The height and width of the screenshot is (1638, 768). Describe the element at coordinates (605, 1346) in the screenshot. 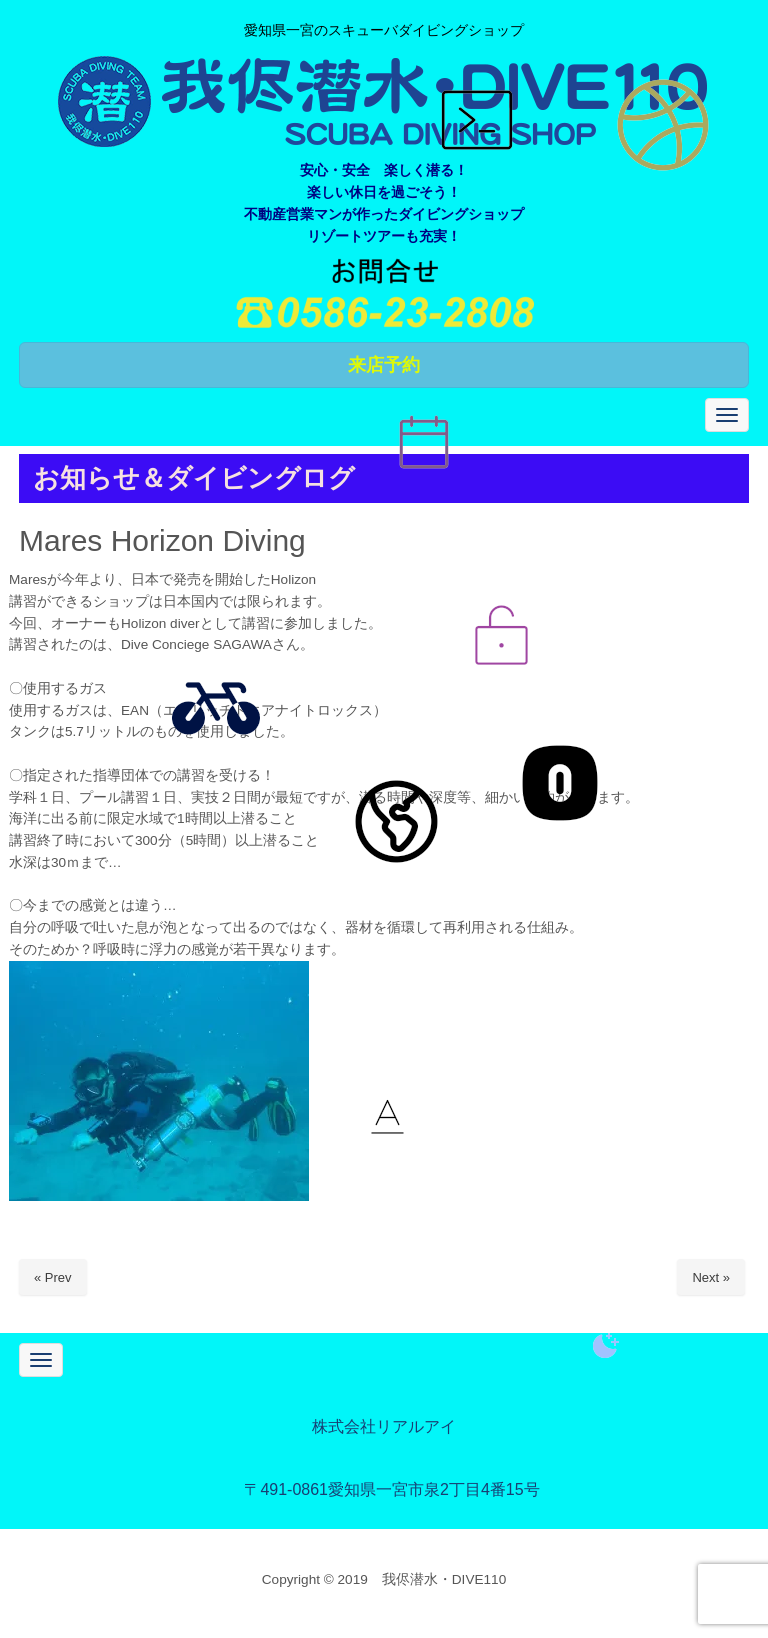

I see `toggle dark mode or night theme` at that location.